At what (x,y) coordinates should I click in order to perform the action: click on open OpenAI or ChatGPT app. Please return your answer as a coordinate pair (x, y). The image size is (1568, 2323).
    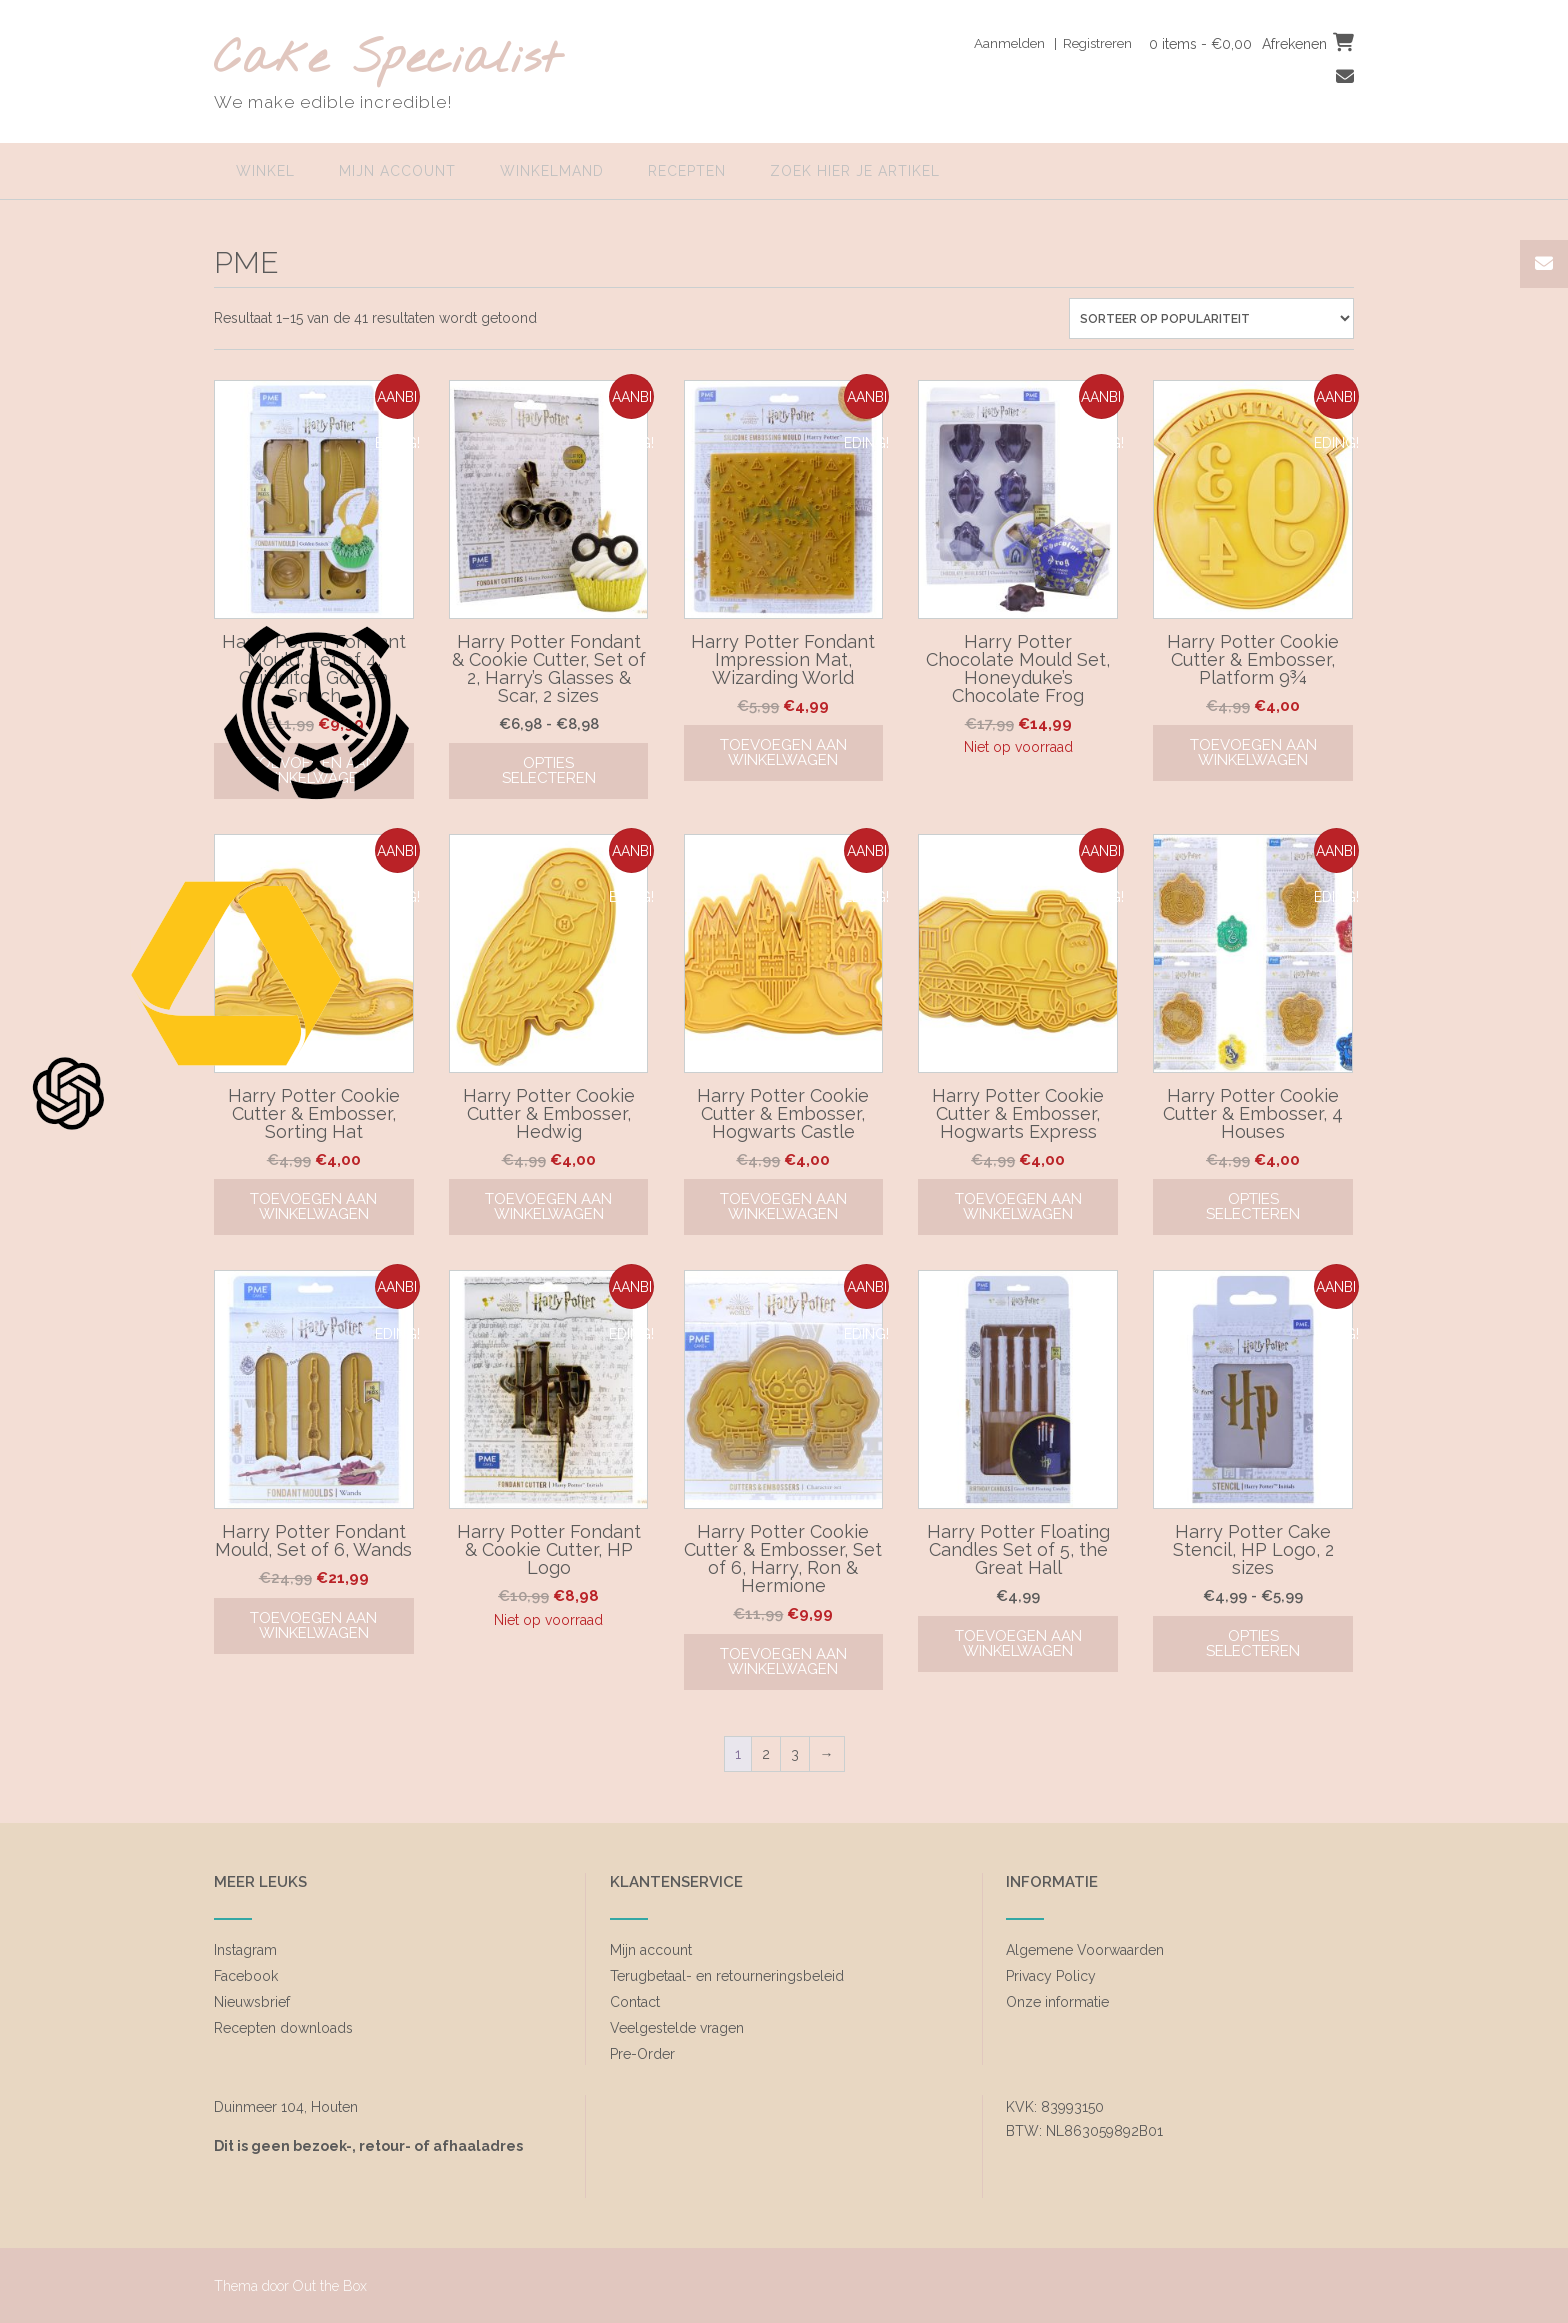
    Looking at the image, I should click on (68, 1093).